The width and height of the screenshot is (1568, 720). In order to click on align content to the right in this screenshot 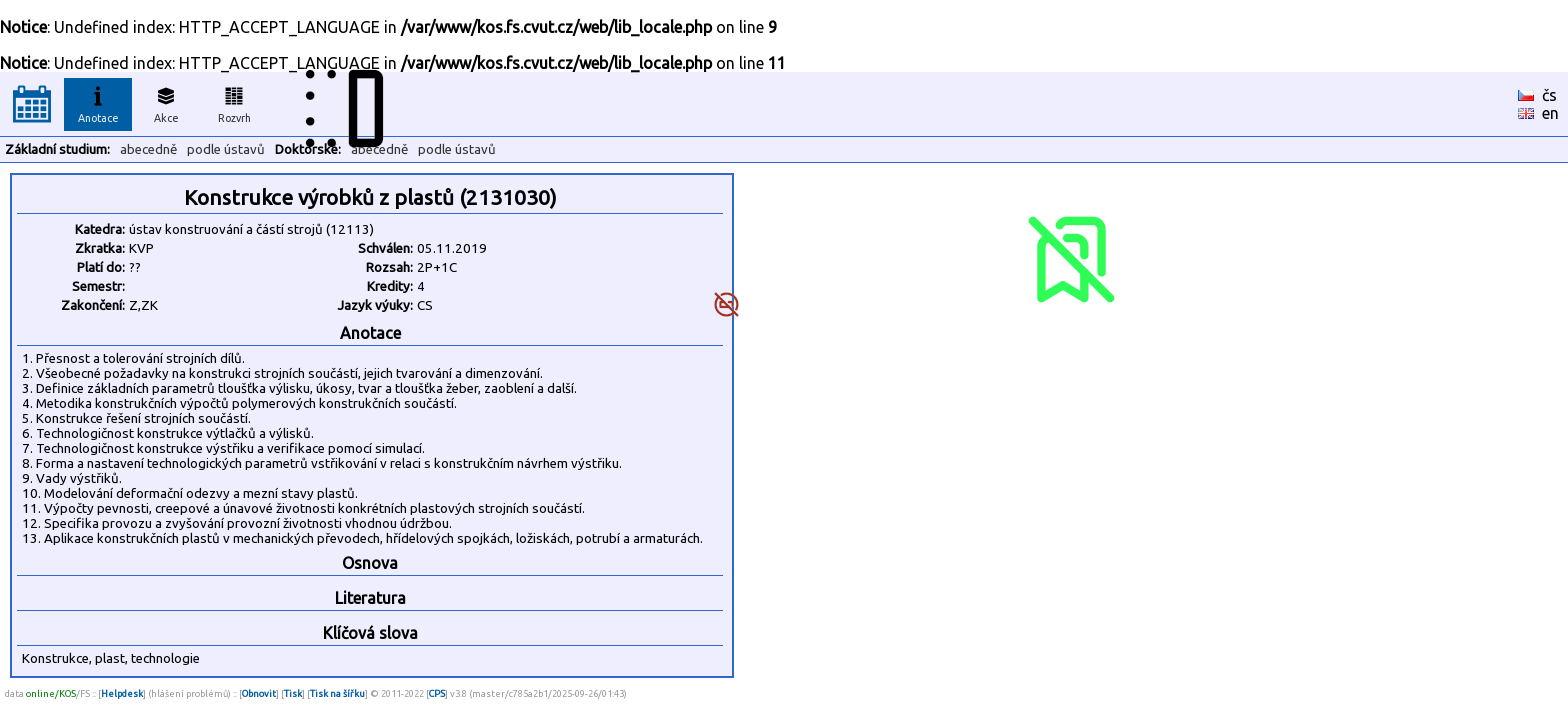, I will do `click(344, 108)`.